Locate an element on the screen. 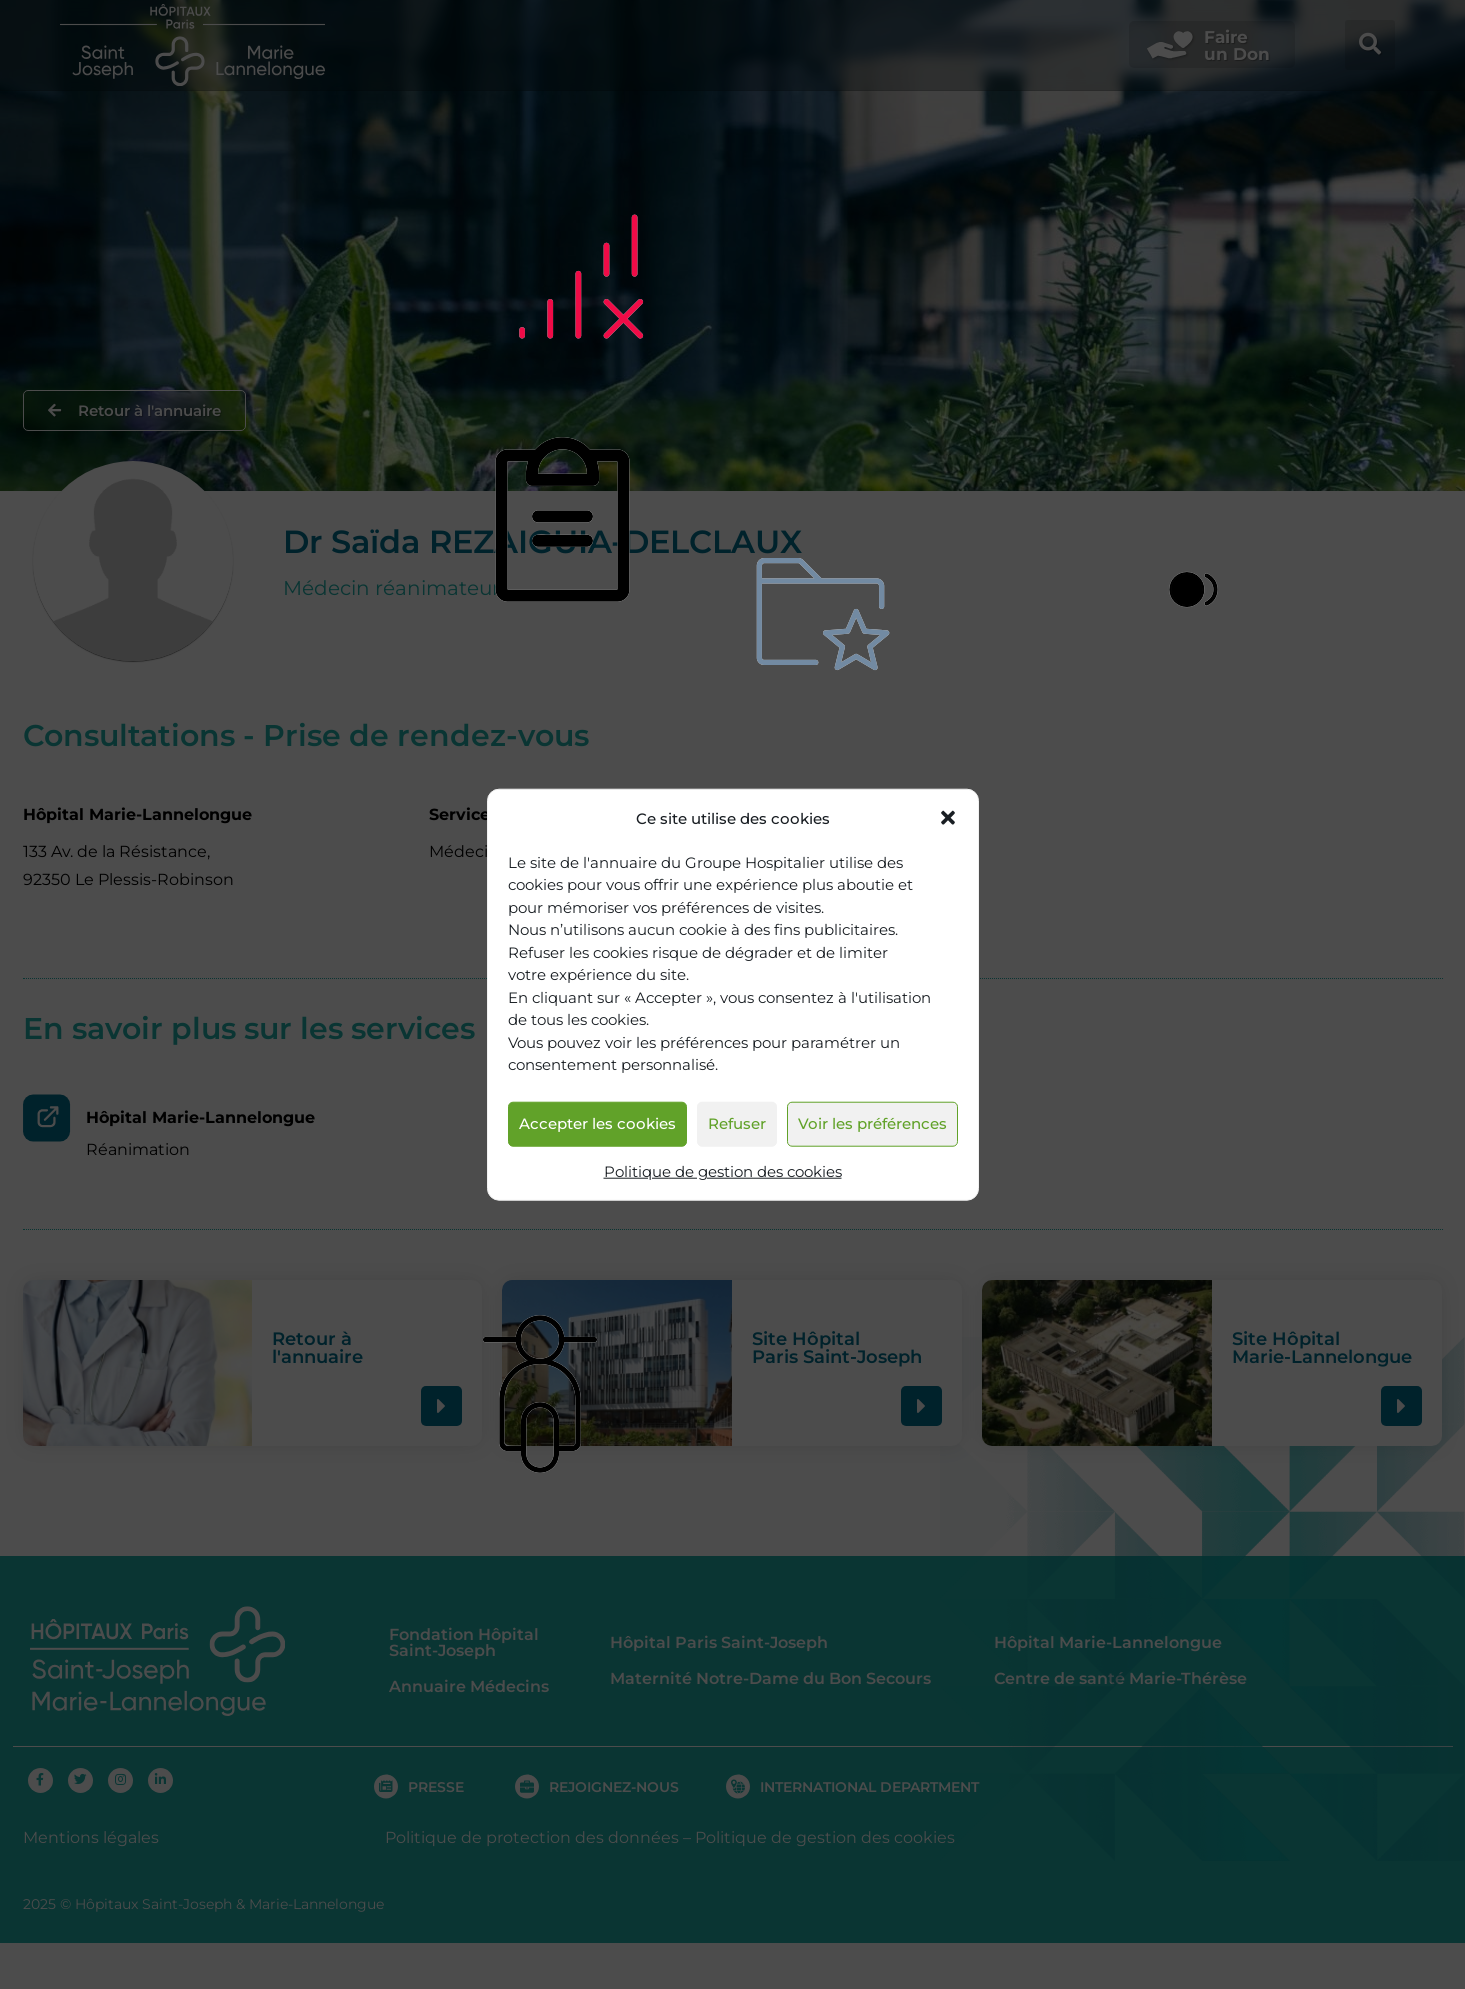 The height and width of the screenshot is (1989, 1465). access your starred or favorite folders is located at coordinates (820, 611).